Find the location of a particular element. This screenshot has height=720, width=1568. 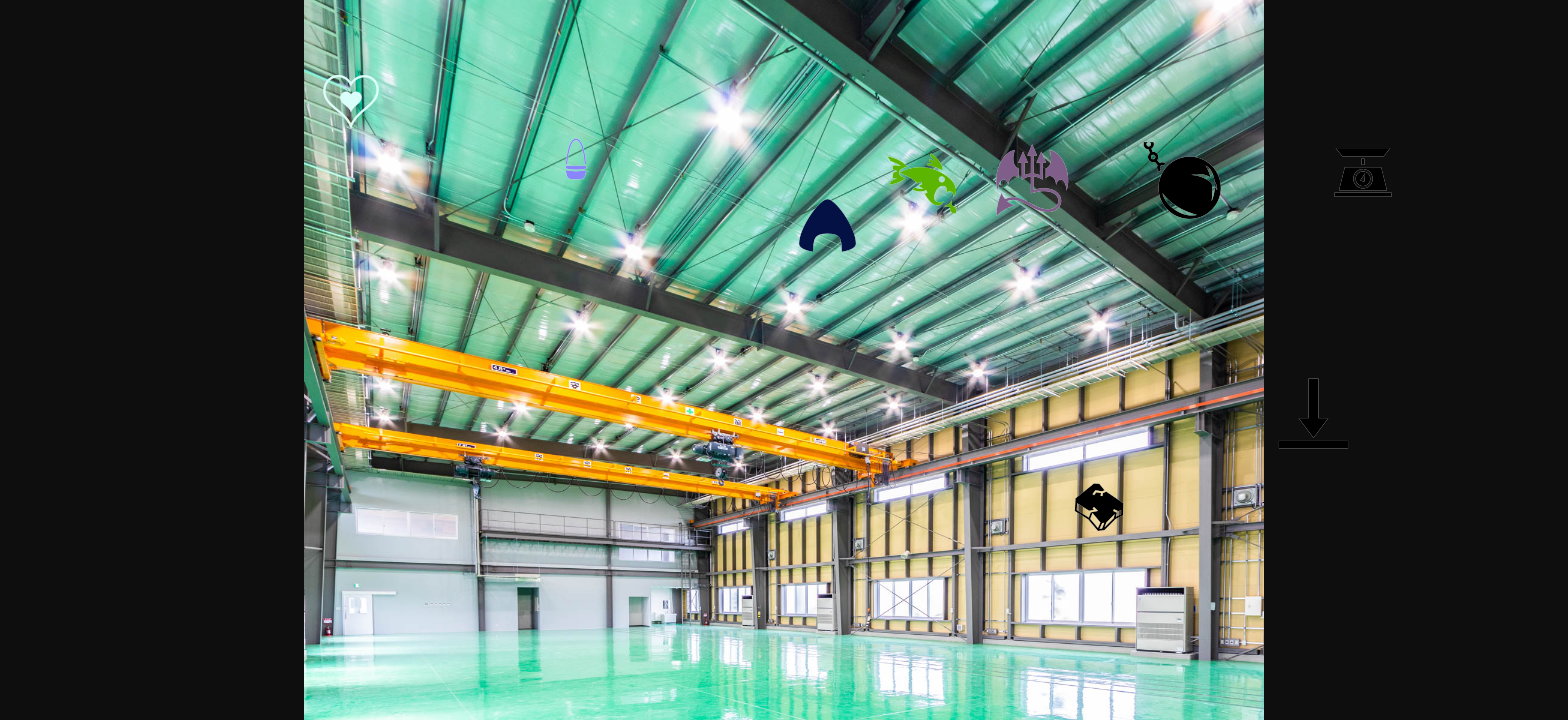

demolish or destroy an item is located at coordinates (1182, 180).